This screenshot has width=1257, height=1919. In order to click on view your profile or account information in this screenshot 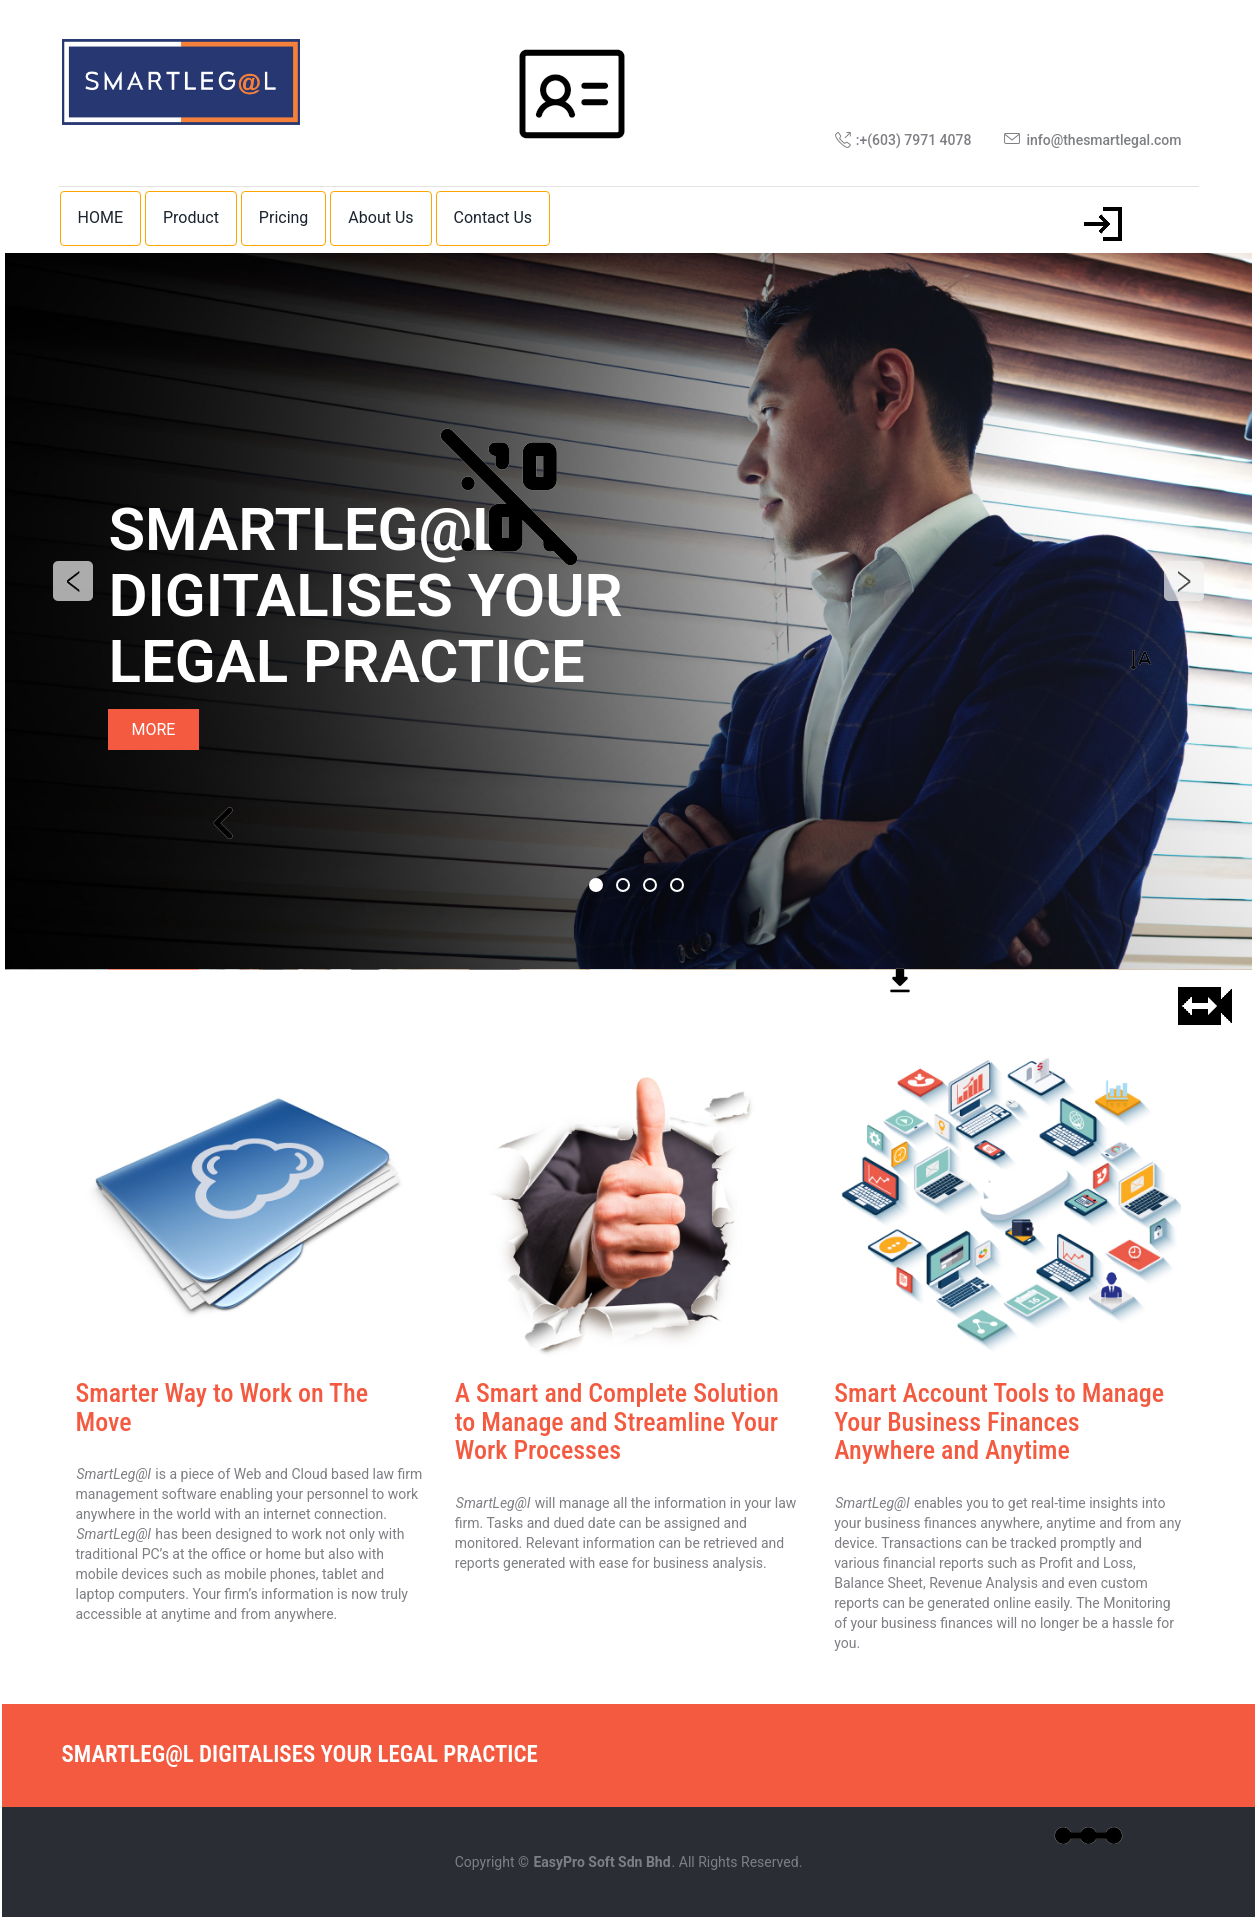, I will do `click(572, 94)`.